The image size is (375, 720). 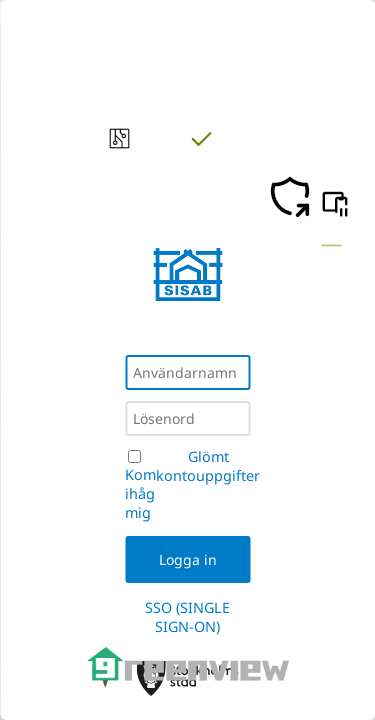 What do you see at coordinates (290, 196) in the screenshot?
I see `share security settings or permissions` at bounding box center [290, 196].